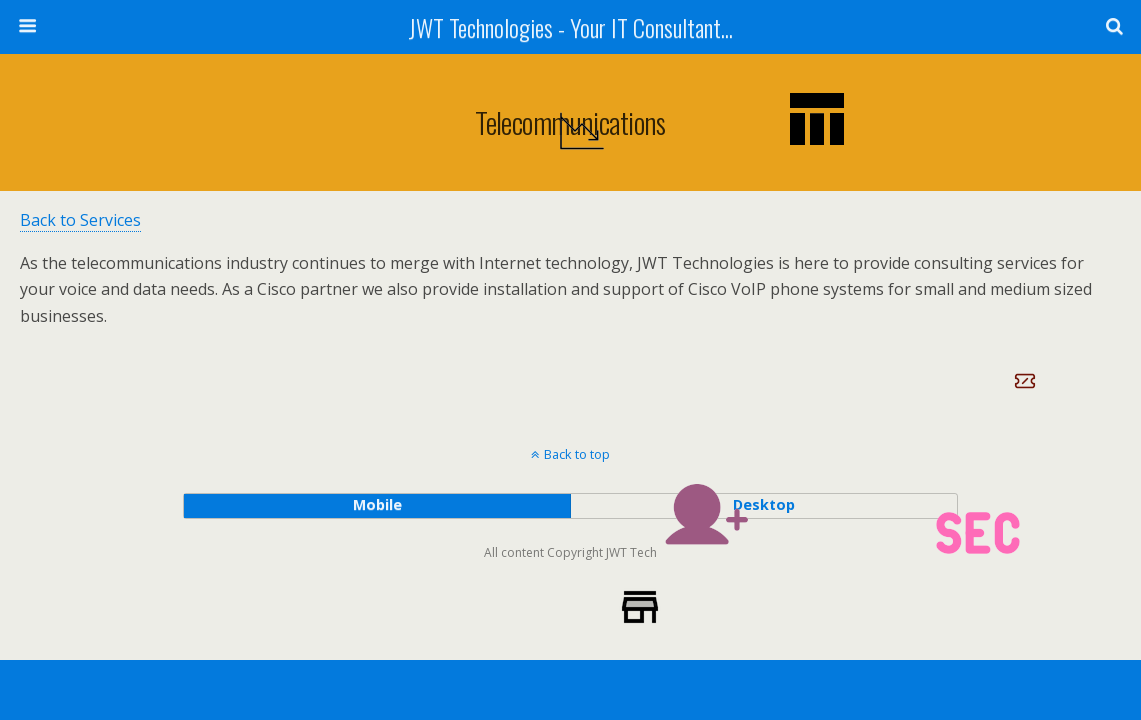  Describe the element at coordinates (640, 607) in the screenshot. I see `access the store or marketplace` at that location.